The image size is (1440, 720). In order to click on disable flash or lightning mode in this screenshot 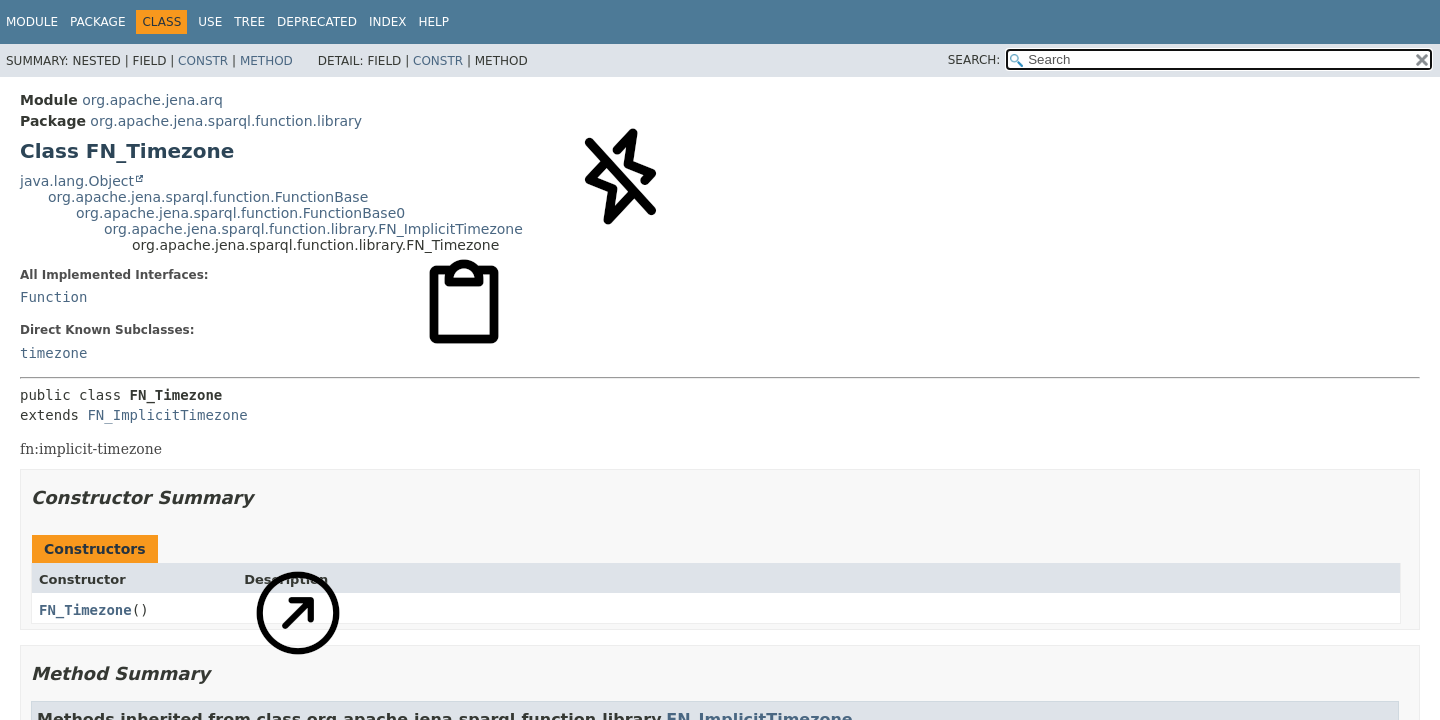, I will do `click(620, 176)`.